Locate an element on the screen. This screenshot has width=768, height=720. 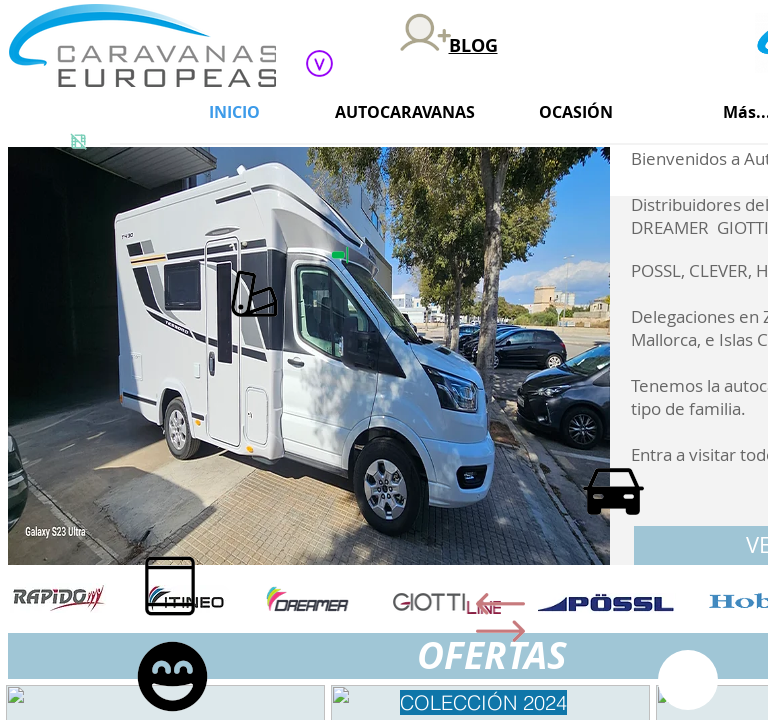
video recording is disabled is located at coordinates (78, 141).